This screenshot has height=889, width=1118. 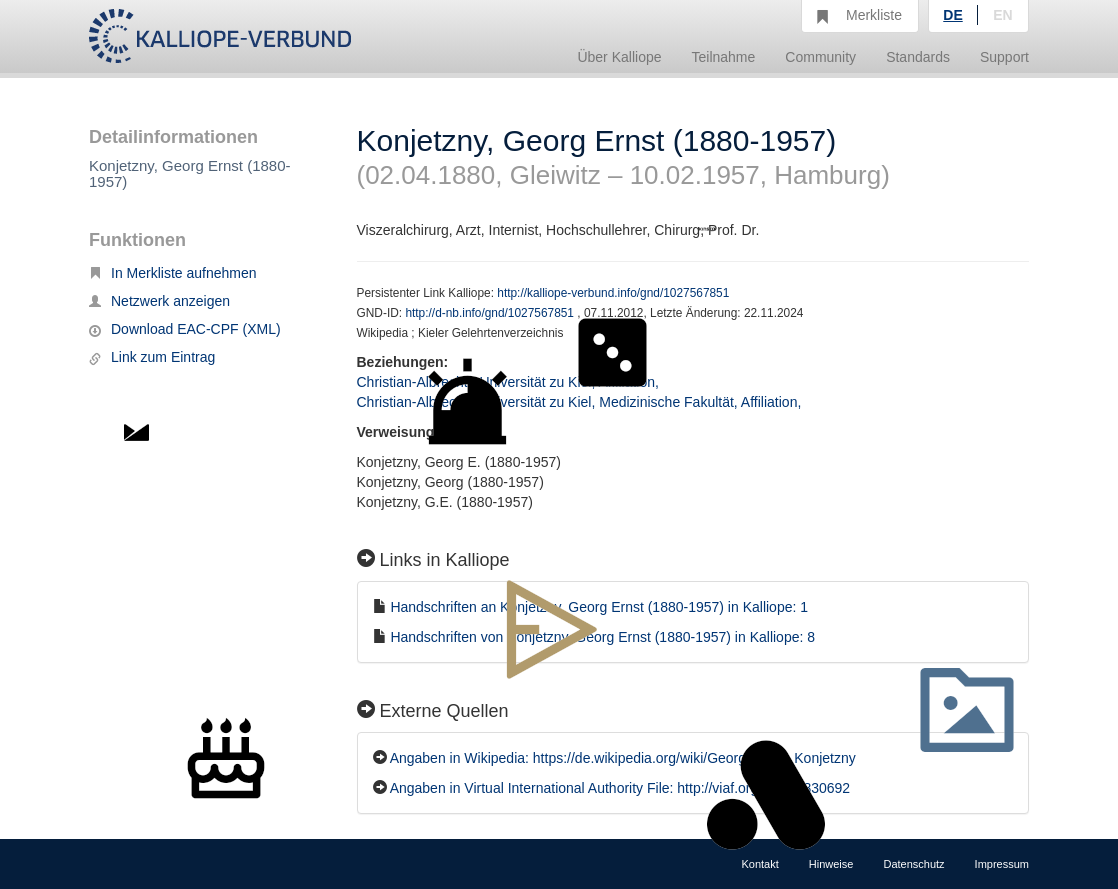 I want to click on Campaign Monitor logo, so click(x=136, y=432).